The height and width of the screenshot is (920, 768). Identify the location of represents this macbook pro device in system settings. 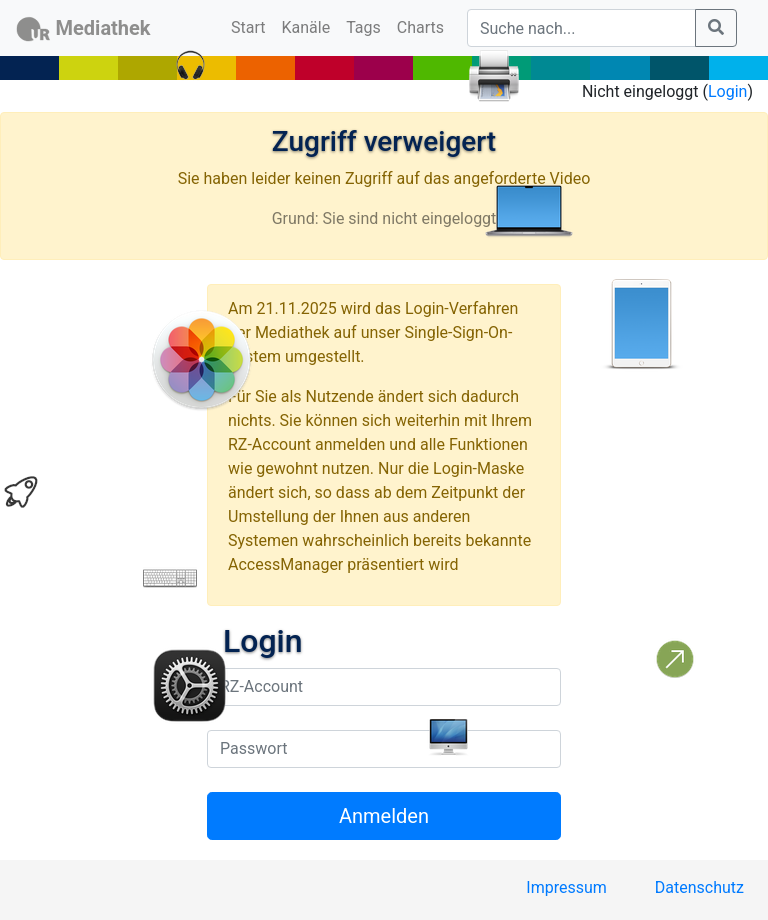
(529, 204).